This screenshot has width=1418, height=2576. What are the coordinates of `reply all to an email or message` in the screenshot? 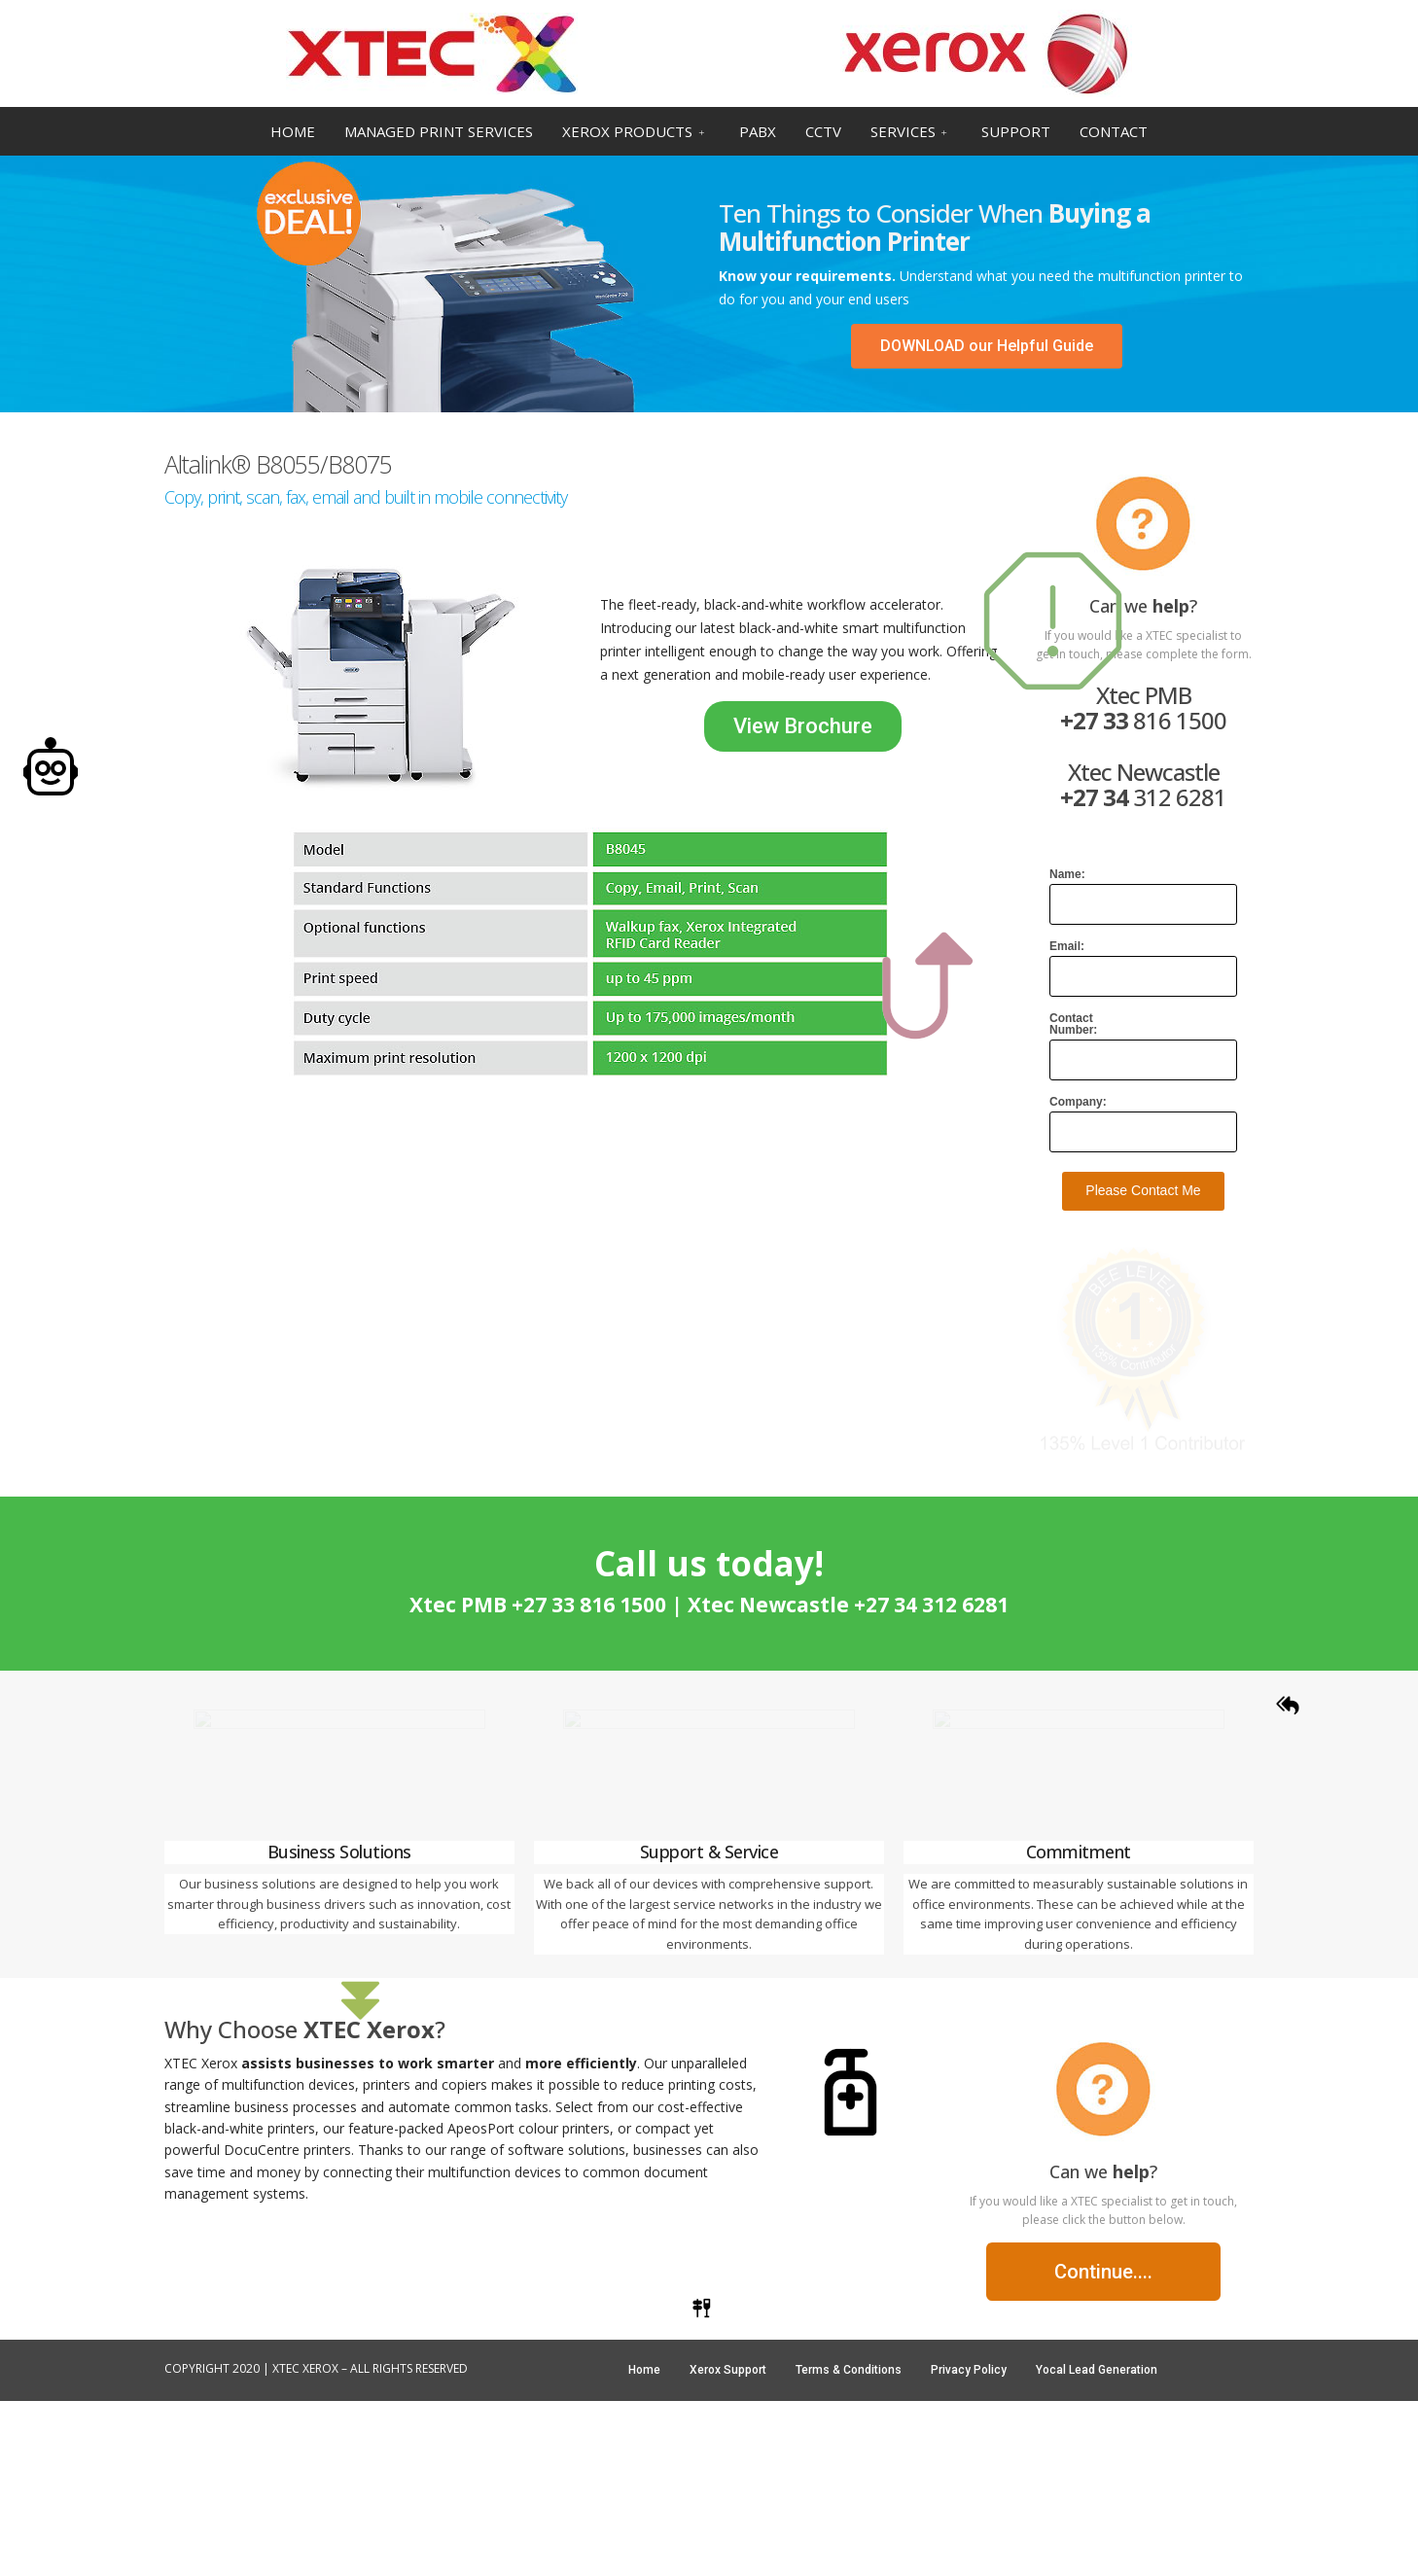 It's located at (1288, 1706).